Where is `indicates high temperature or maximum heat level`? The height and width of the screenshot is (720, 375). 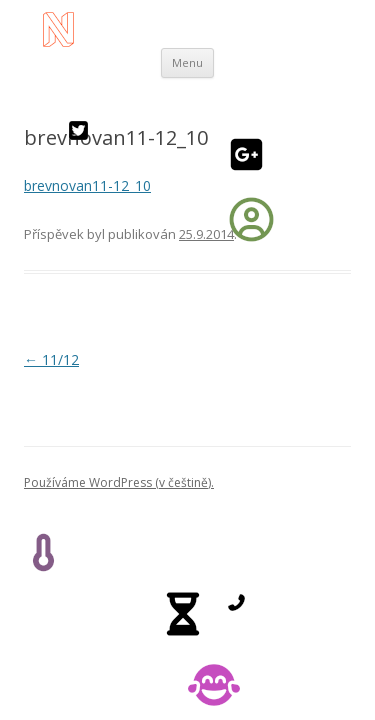
indicates high temperature or maximum heat level is located at coordinates (43, 552).